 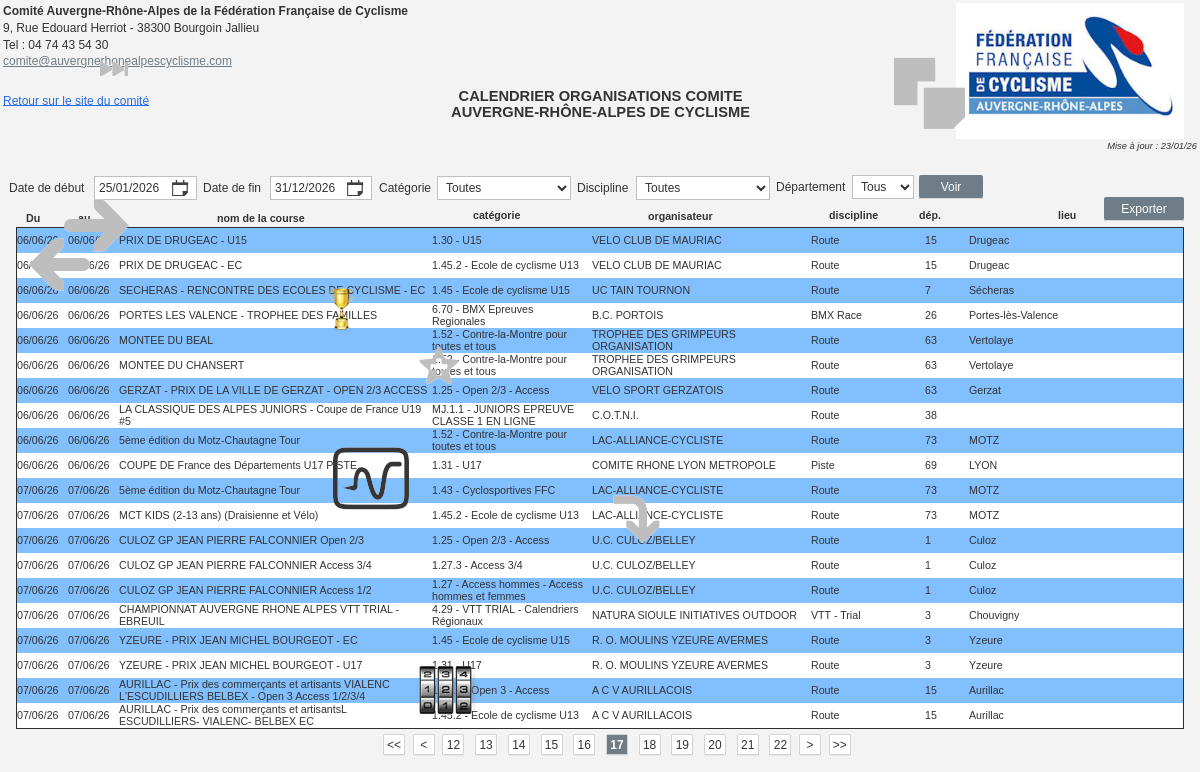 I want to click on indicates active network data transfer, so click(x=77, y=245).